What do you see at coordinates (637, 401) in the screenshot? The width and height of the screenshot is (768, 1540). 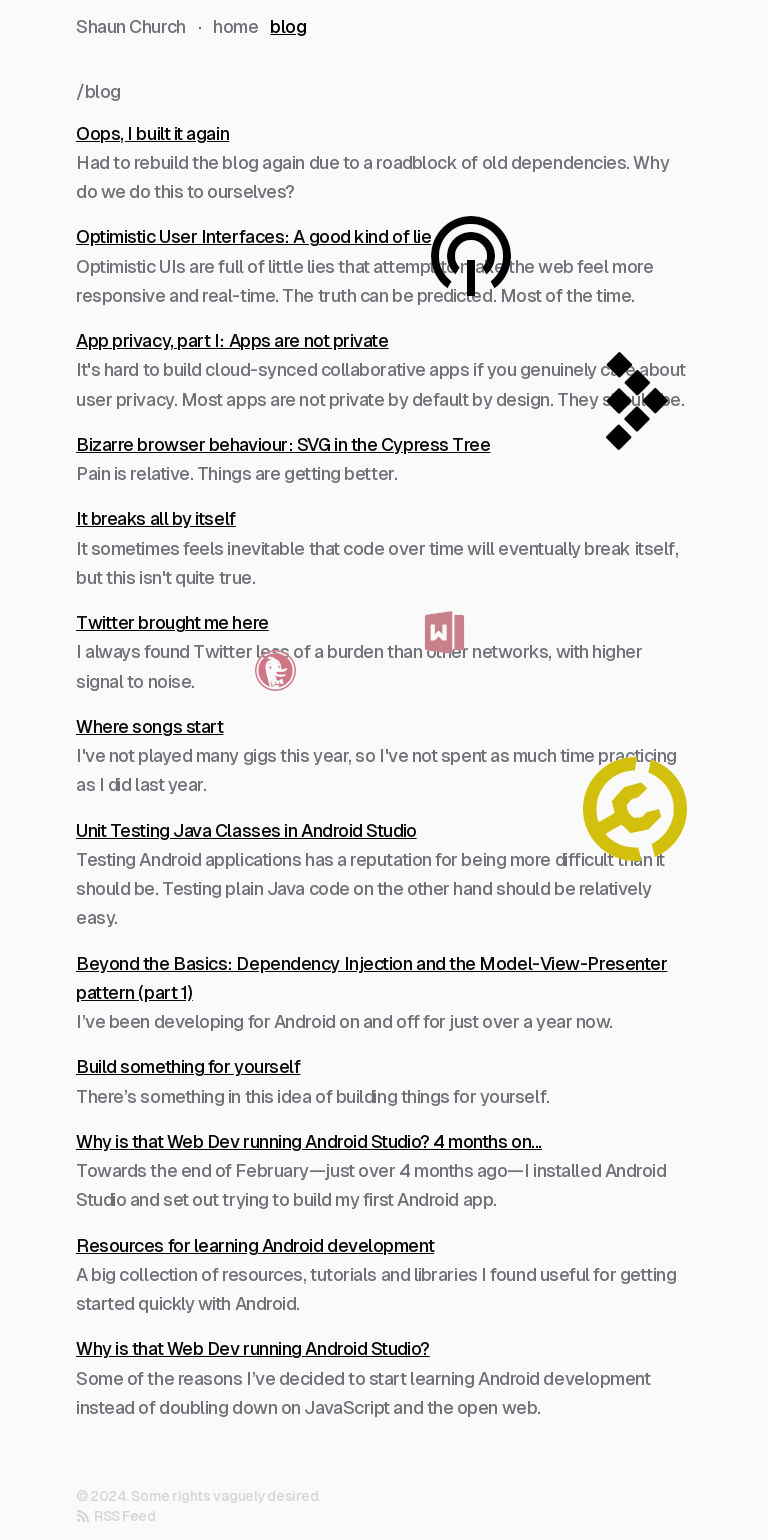 I see `open TestRail test management platform` at bounding box center [637, 401].